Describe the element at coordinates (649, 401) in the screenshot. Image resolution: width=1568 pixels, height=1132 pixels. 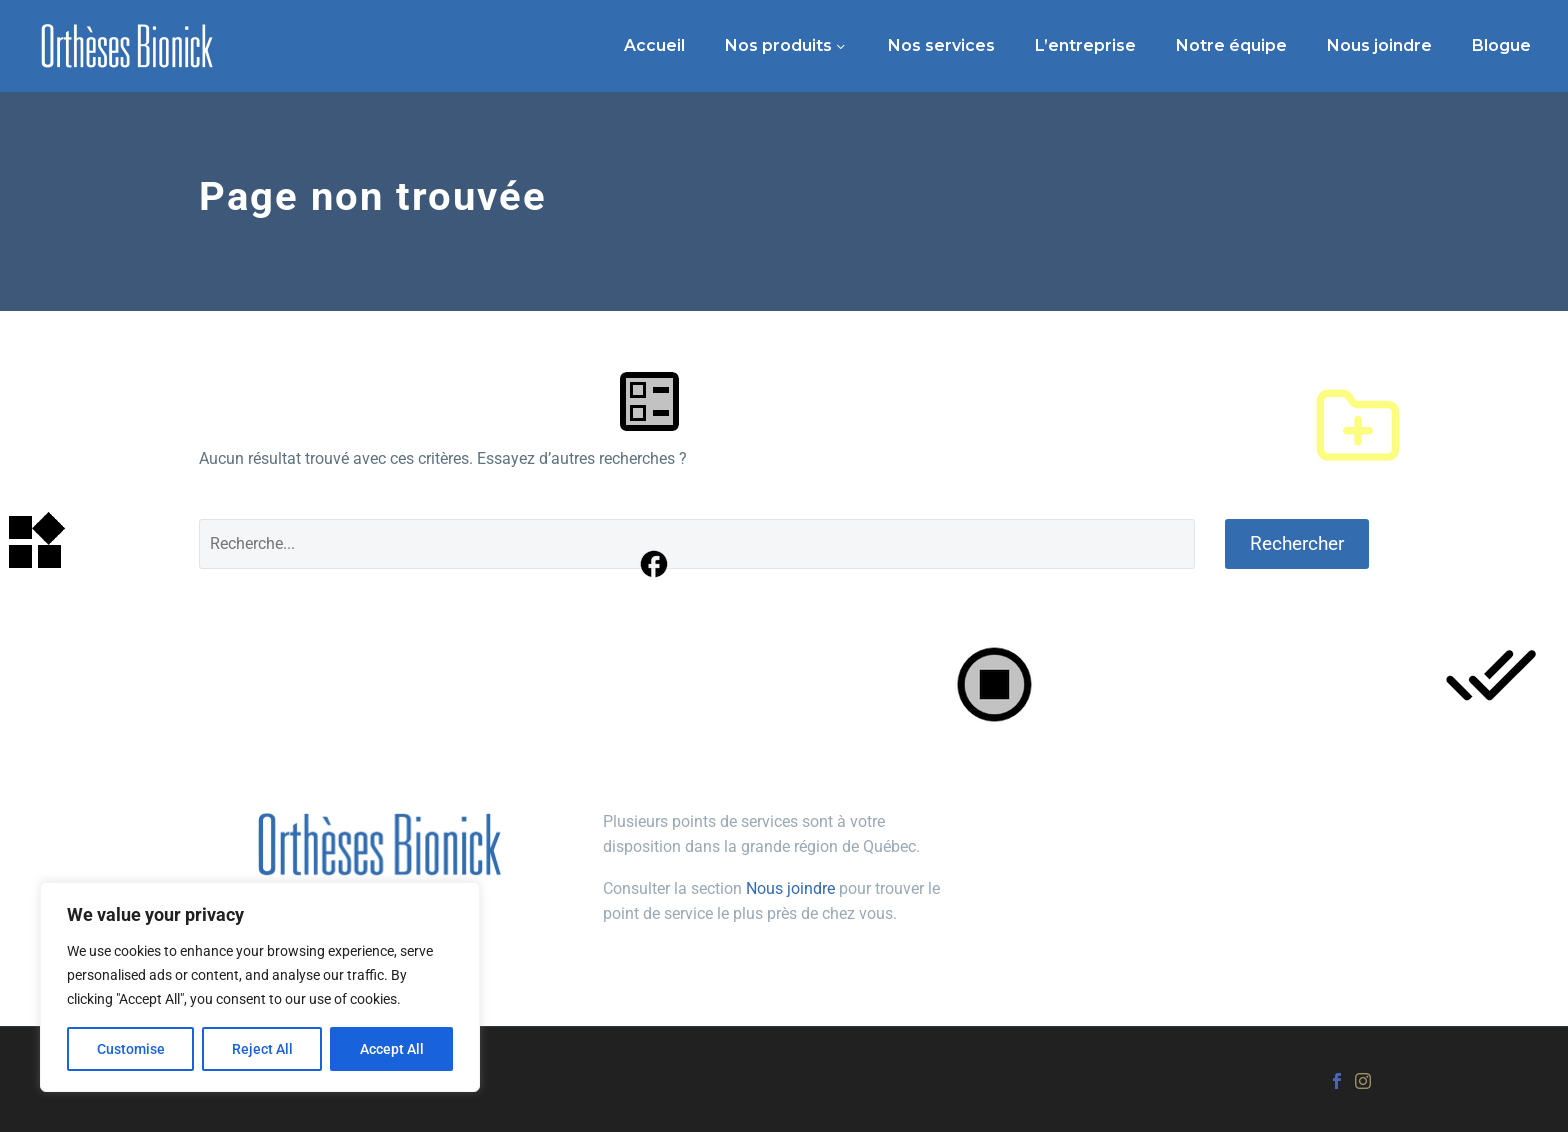
I see `view ballot or voting options` at that location.